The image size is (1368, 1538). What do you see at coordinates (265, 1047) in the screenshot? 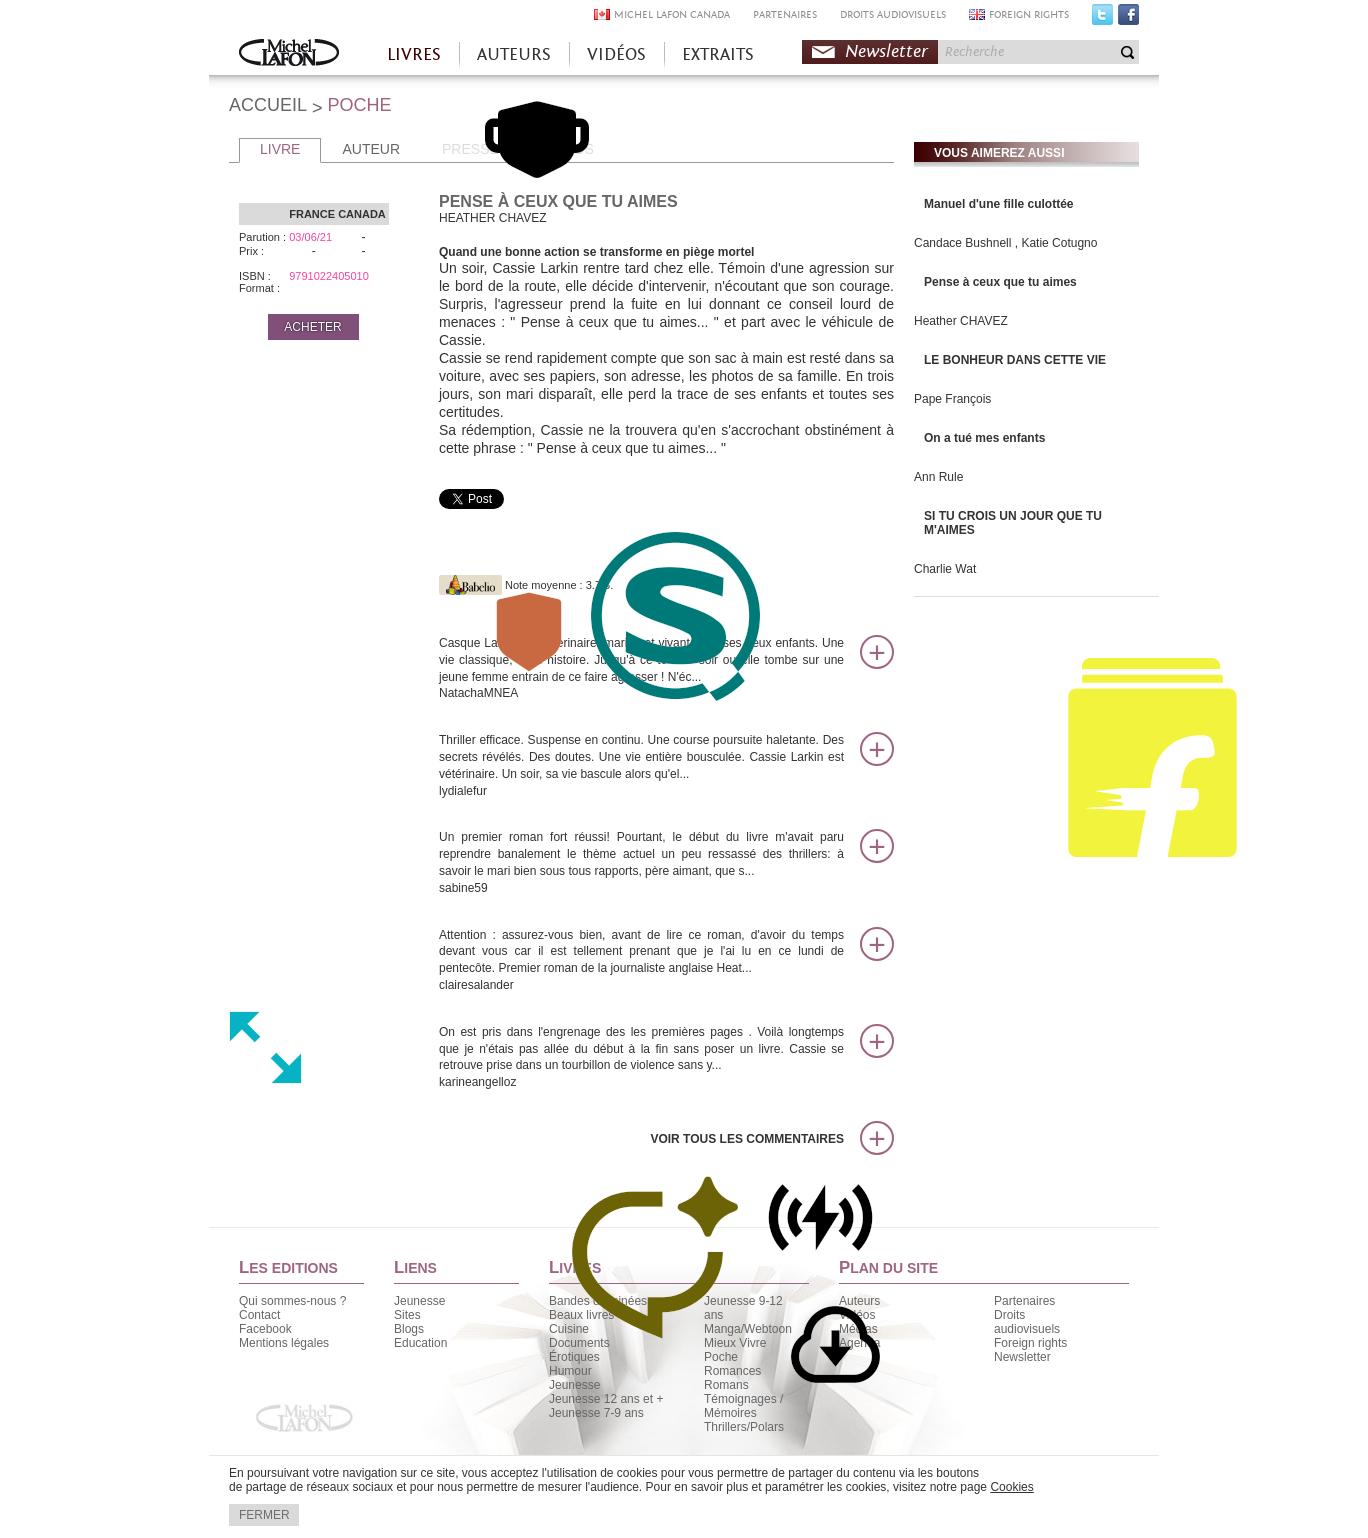
I see `expand content to fullscreen` at bounding box center [265, 1047].